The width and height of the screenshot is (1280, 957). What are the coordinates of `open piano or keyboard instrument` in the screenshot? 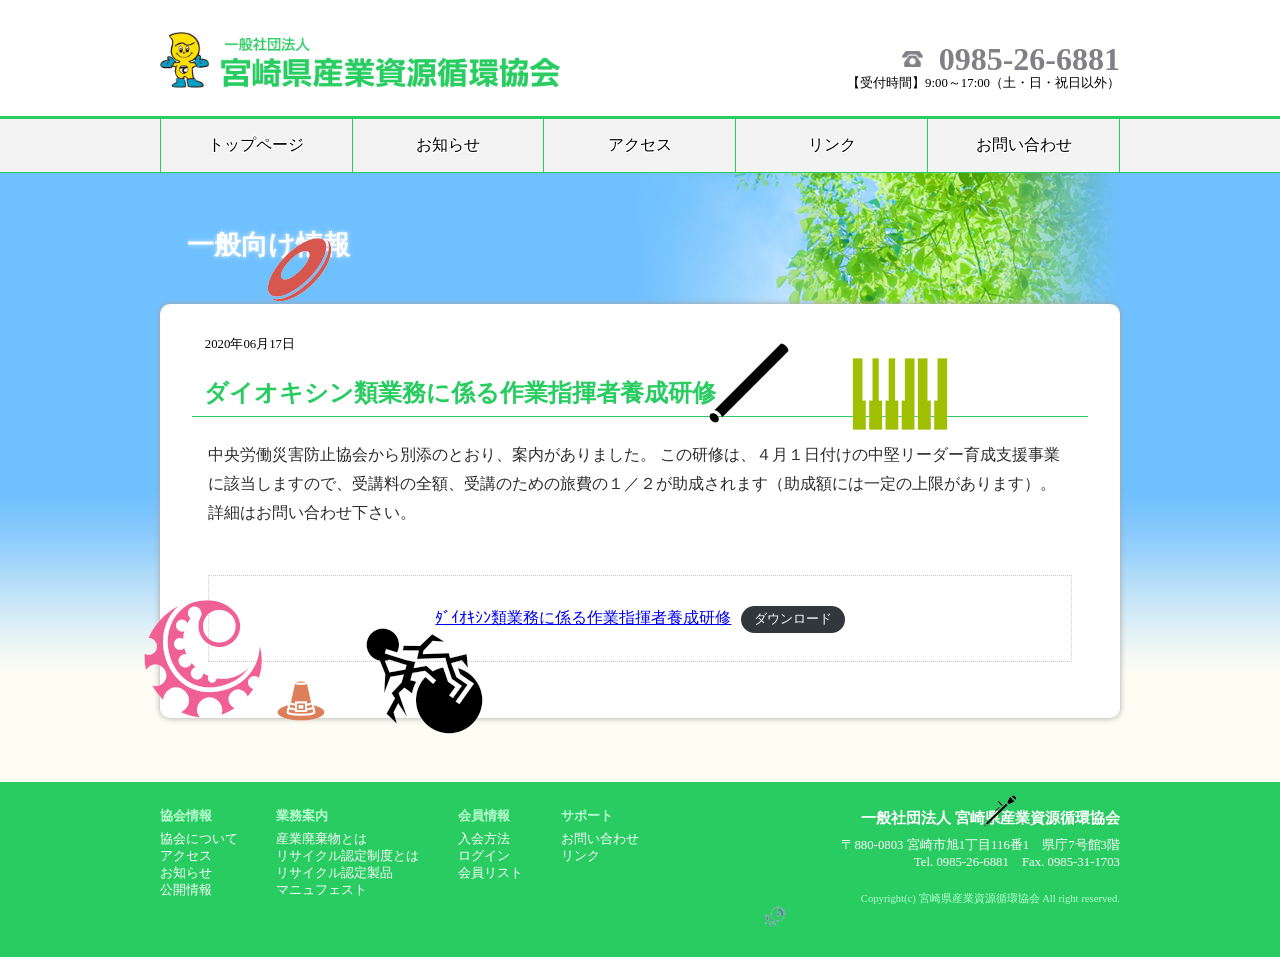 It's located at (900, 394).